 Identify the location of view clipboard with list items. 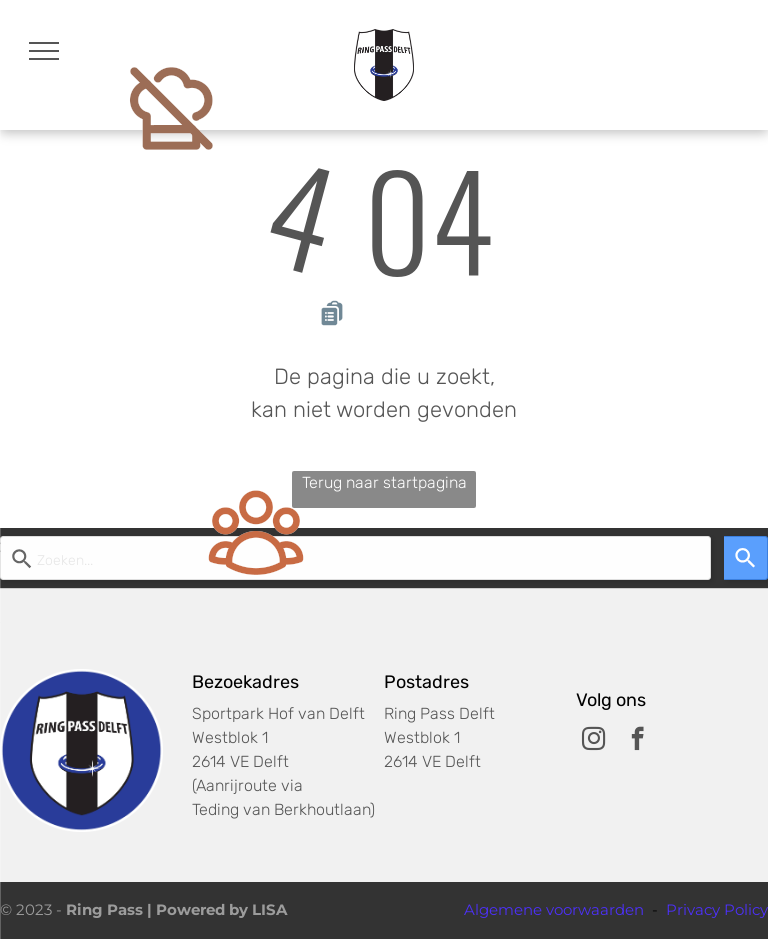
(332, 313).